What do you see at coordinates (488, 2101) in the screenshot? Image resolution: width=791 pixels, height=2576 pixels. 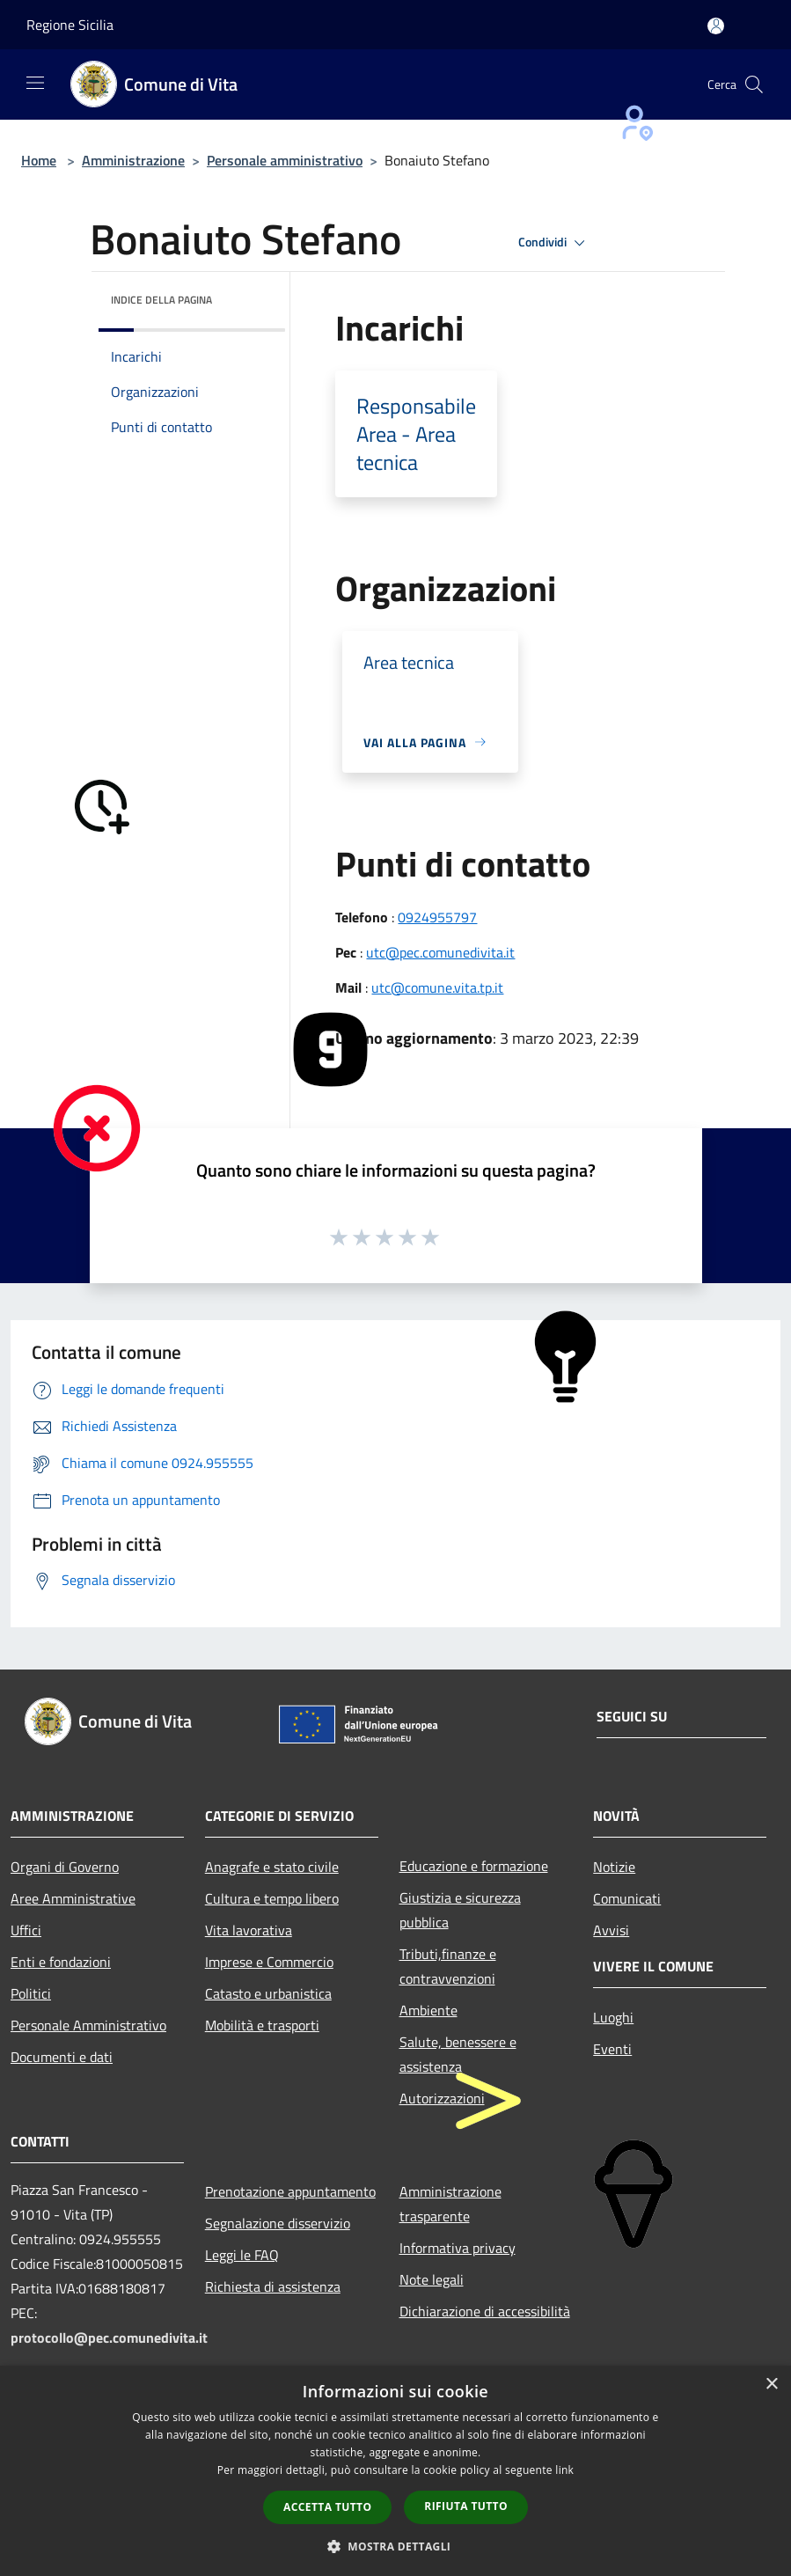 I see `navigate to the next item or page` at bounding box center [488, 2101].